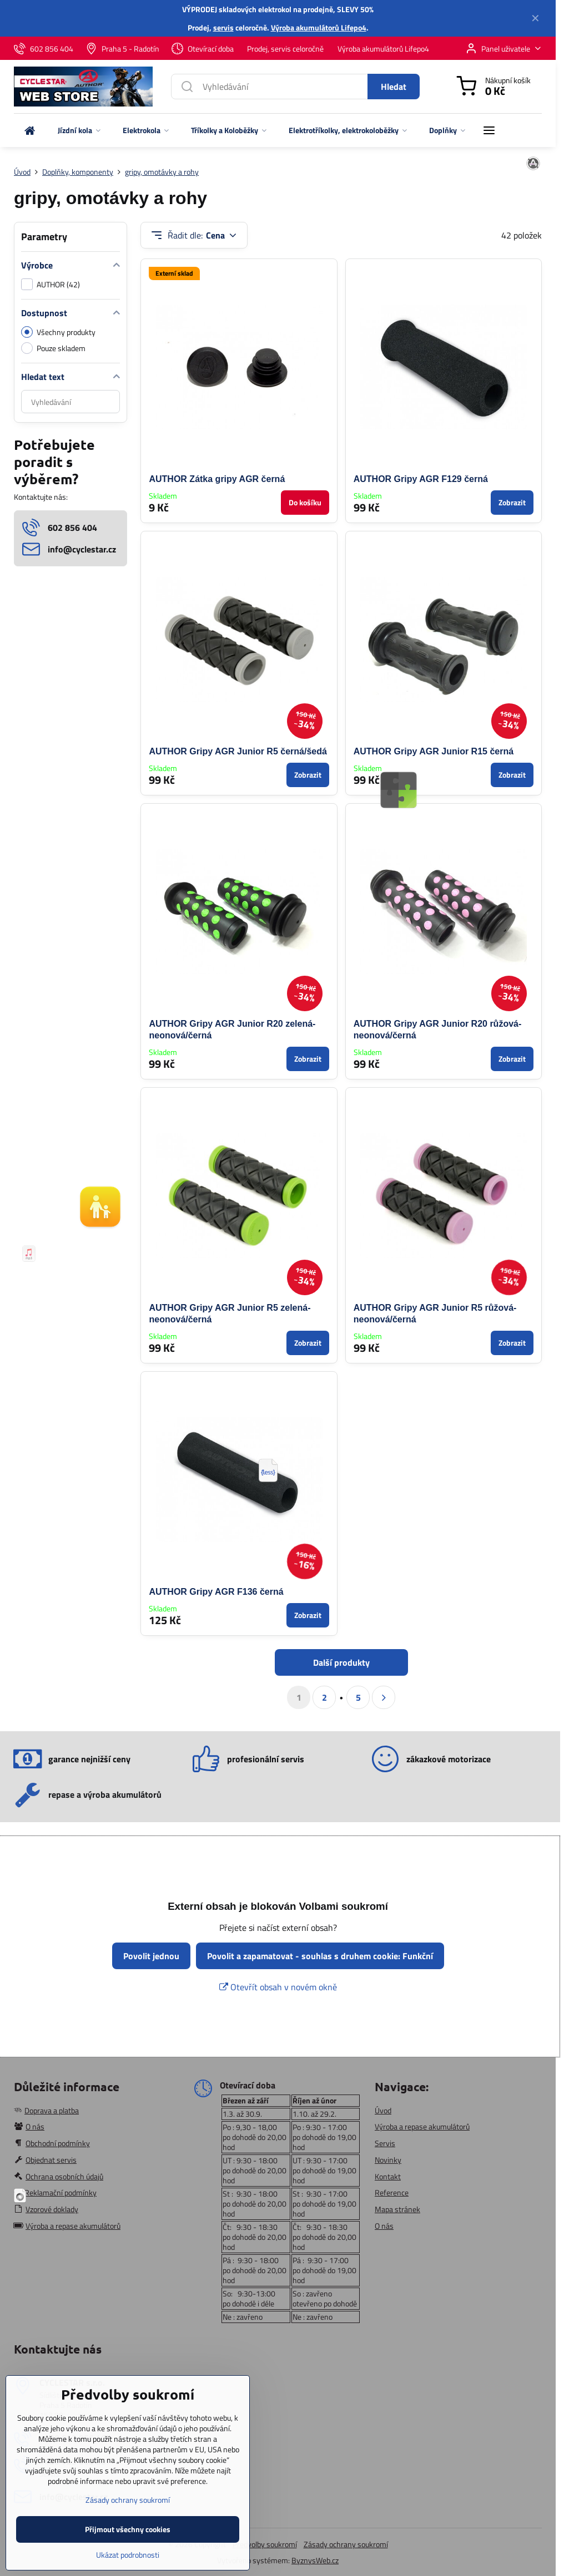  I want to click on an mp3 audio file, so click(29, 1254).